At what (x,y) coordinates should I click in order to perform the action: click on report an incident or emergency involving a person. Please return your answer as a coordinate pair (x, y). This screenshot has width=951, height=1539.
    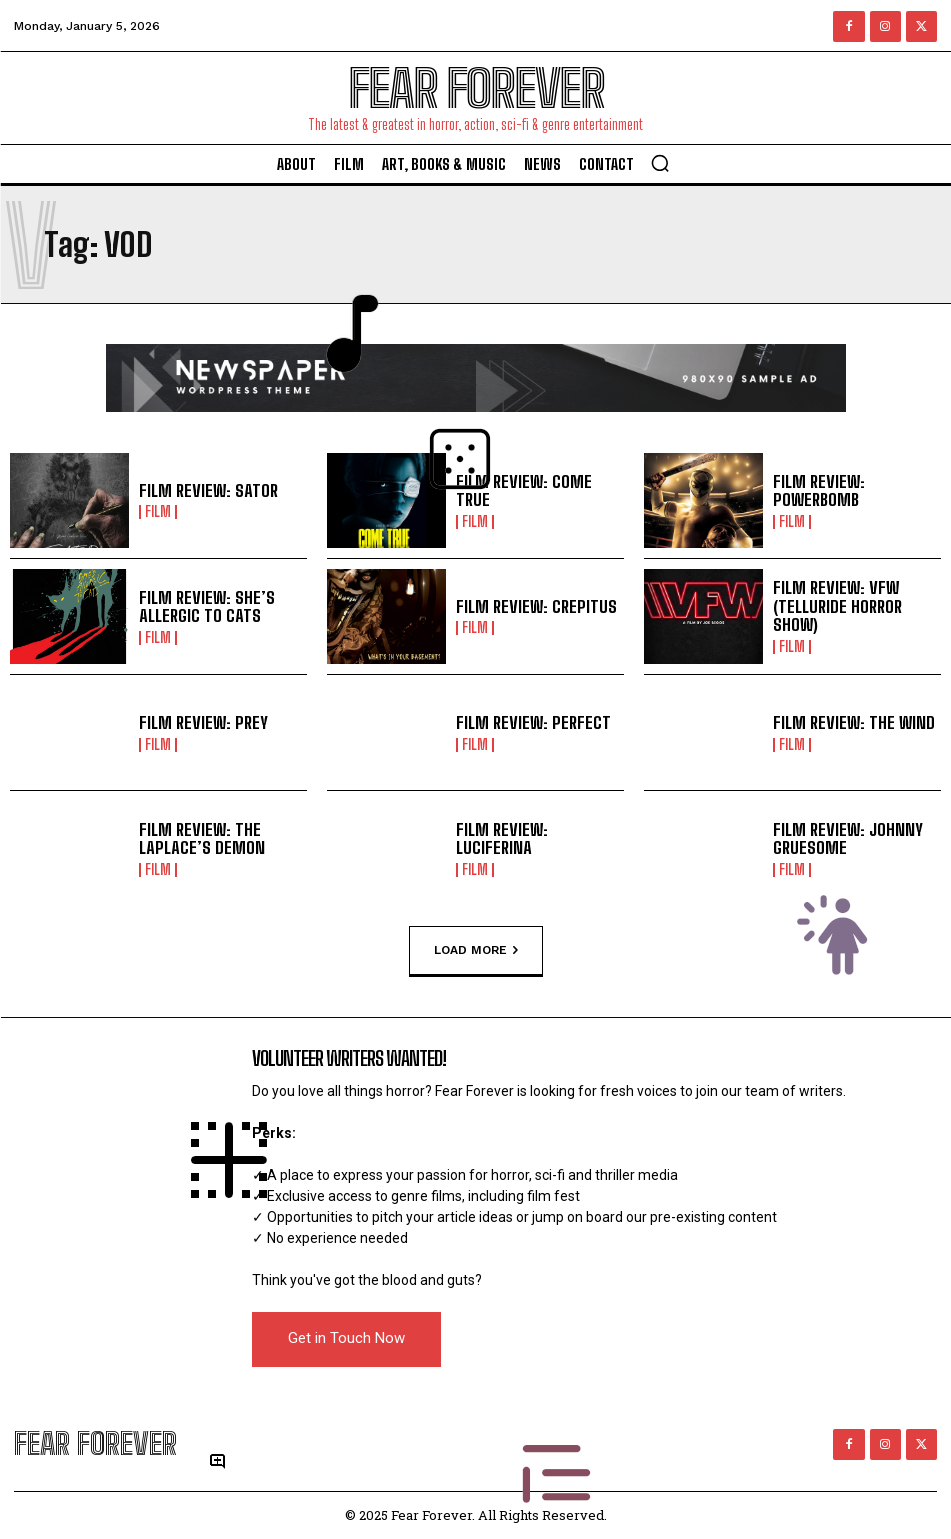
    Looking at the image, I should click on (838, 936).